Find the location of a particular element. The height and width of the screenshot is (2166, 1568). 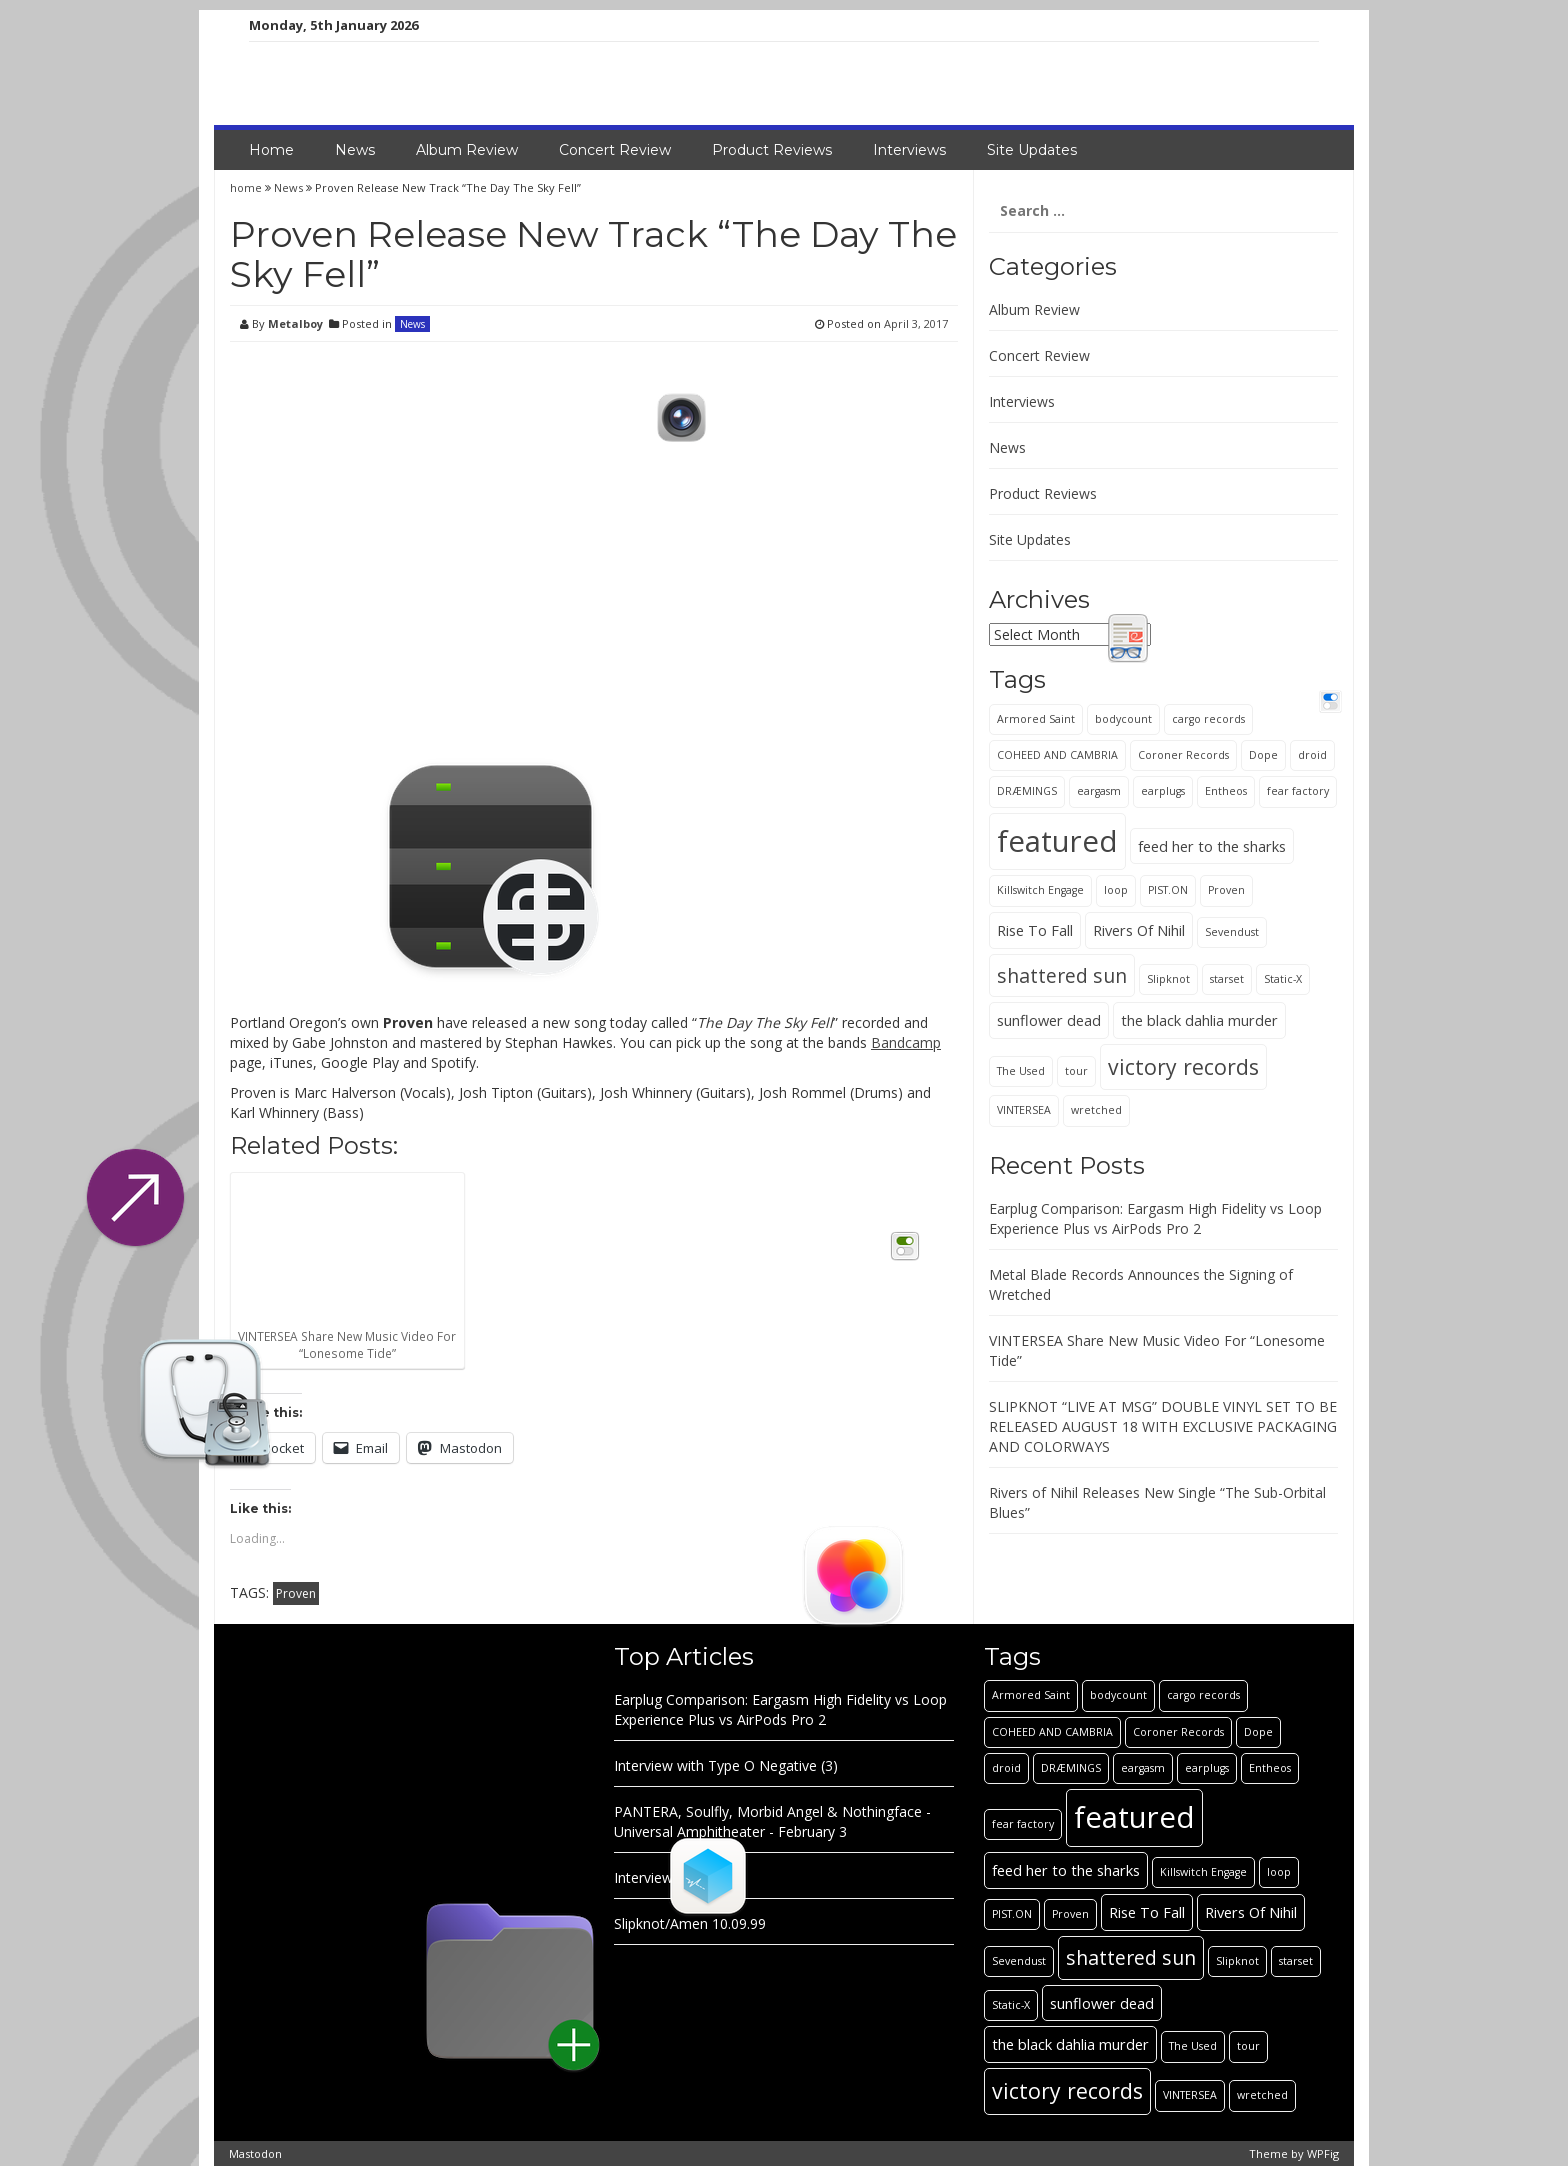

open Disk Utility to manage storage drives is located at coordinates (200, 1399).